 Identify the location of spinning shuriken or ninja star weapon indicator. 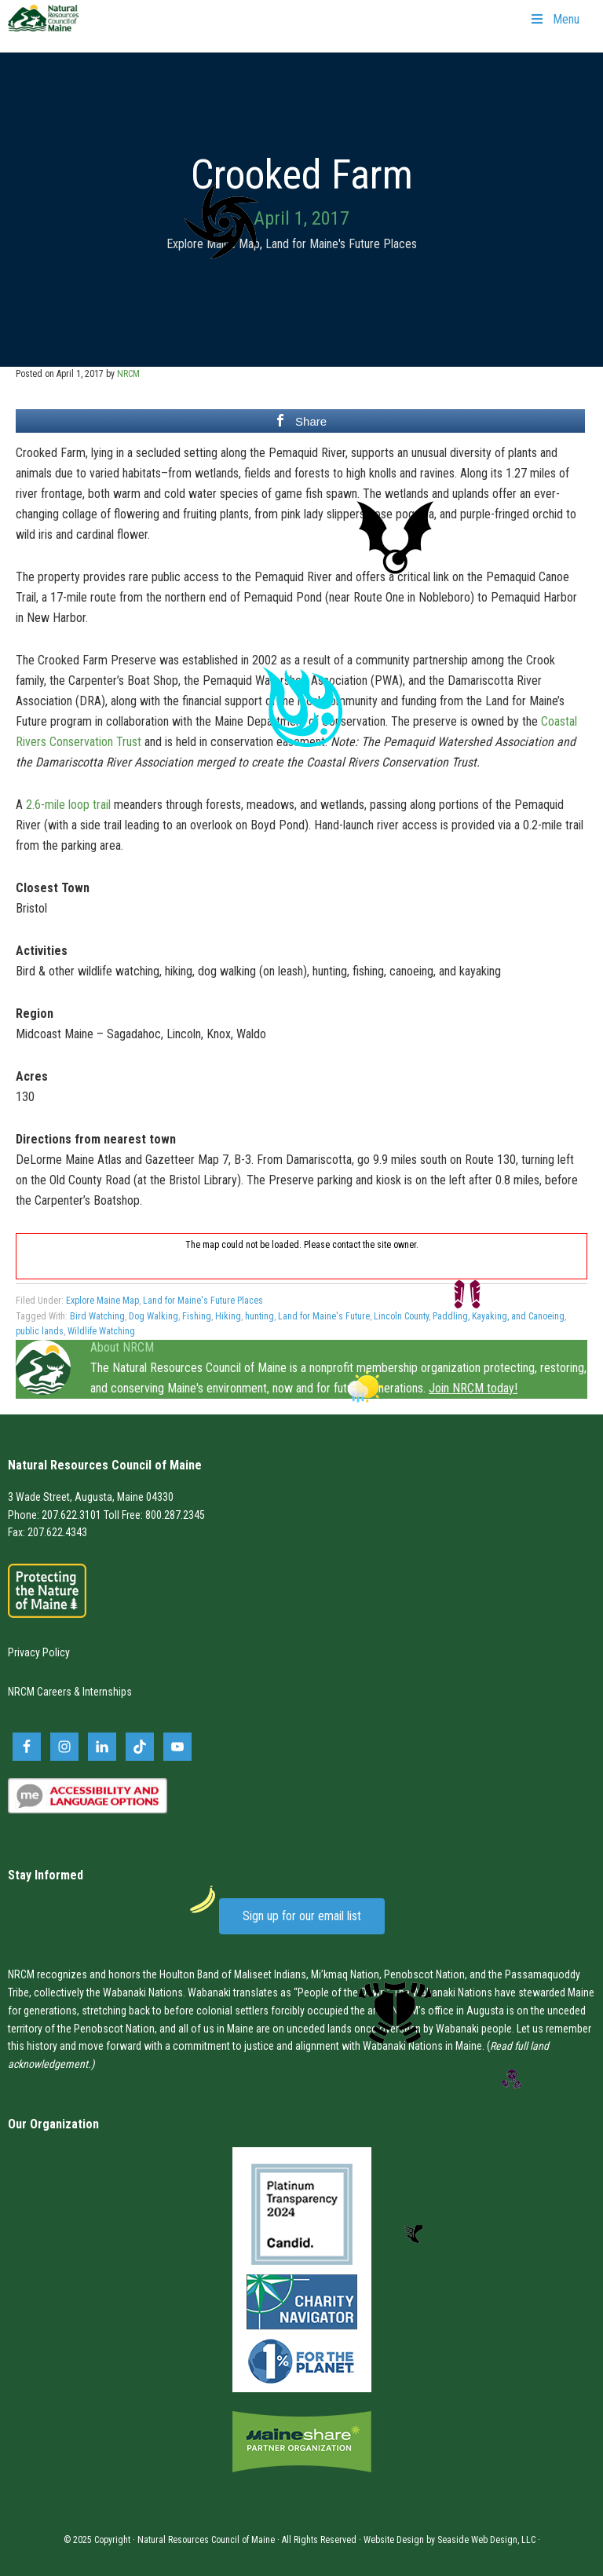
(221, 221).